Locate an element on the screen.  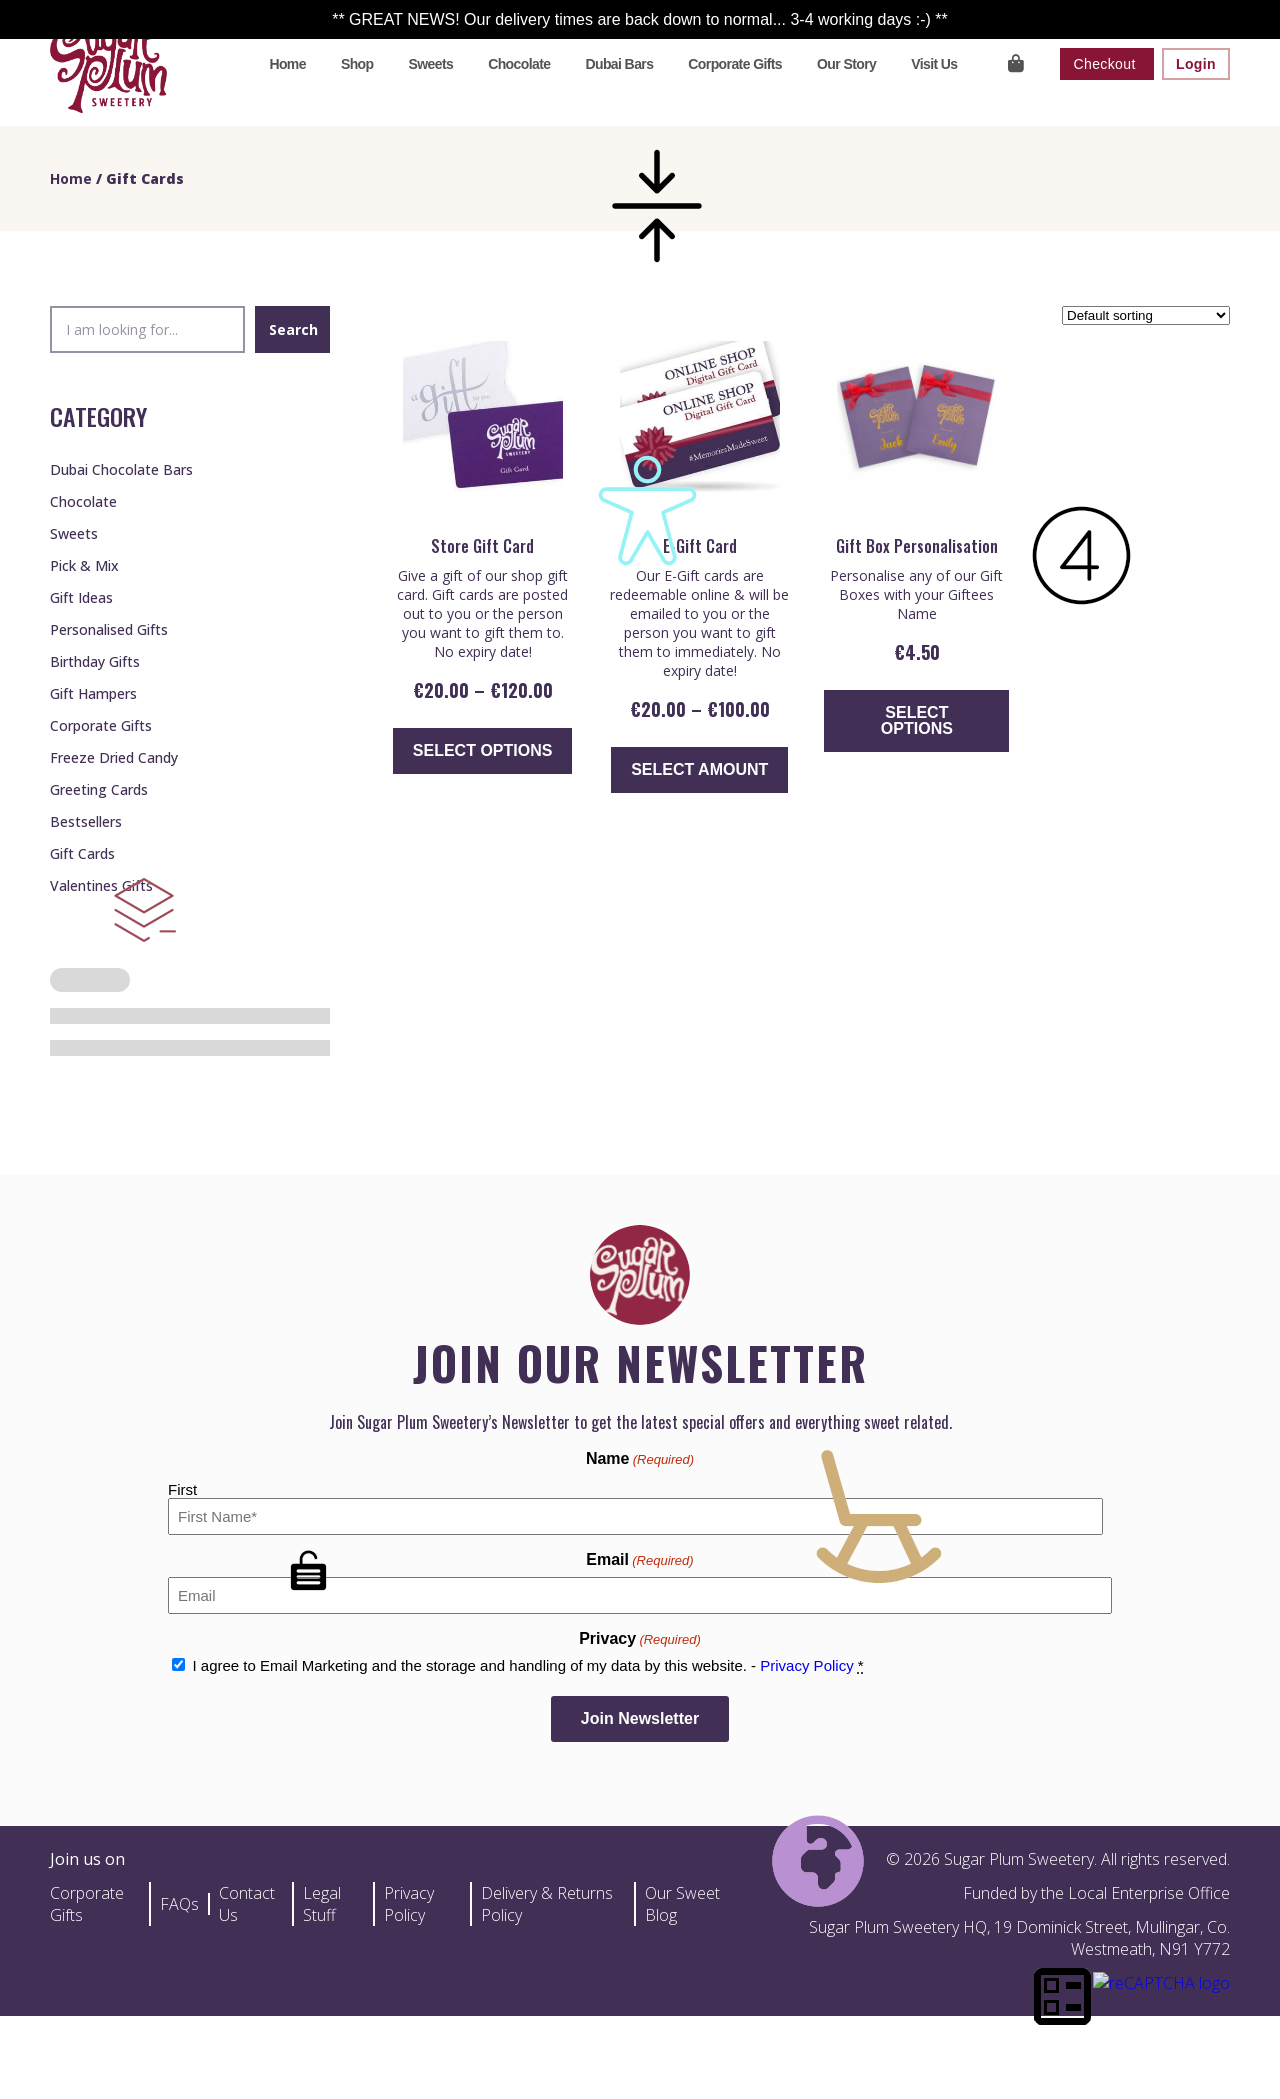
view ballot or voting options is located at coordinates (1062, 1996).